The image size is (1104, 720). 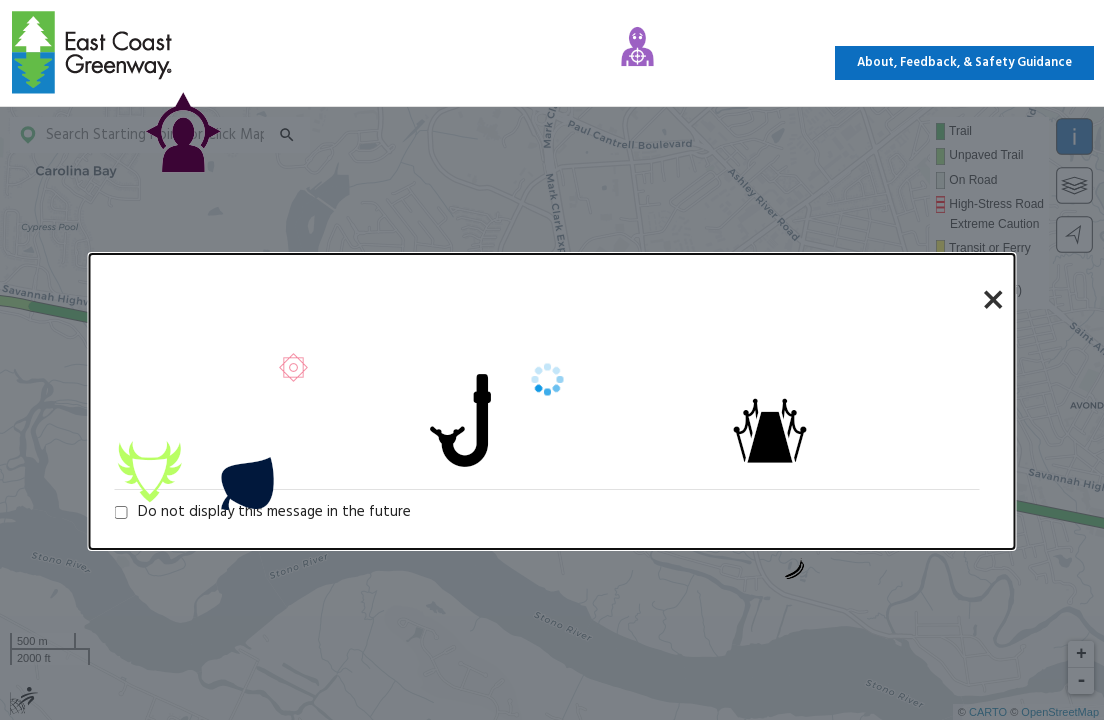 What do you see at coordinates (293, 367) in the screenshot?
I see `indicates islamic content or quranic section marker` at bounding box center [293, 367].